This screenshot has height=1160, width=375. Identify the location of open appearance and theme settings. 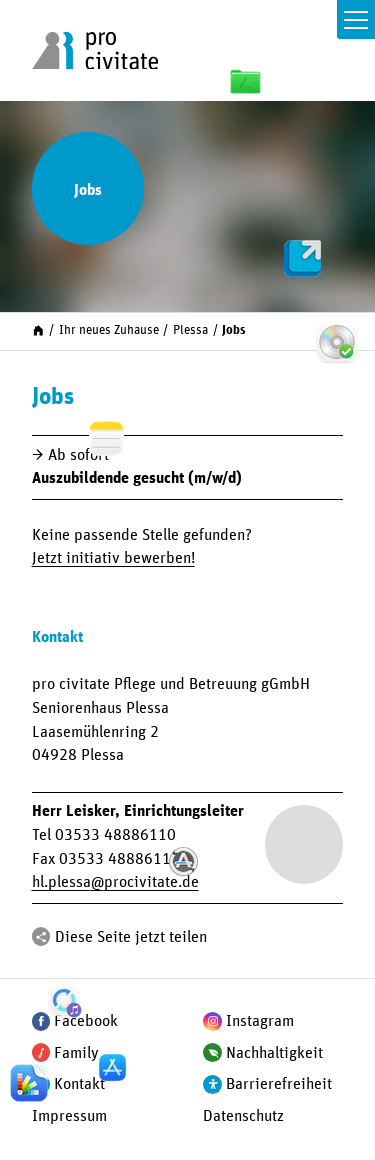
(29, 1083).